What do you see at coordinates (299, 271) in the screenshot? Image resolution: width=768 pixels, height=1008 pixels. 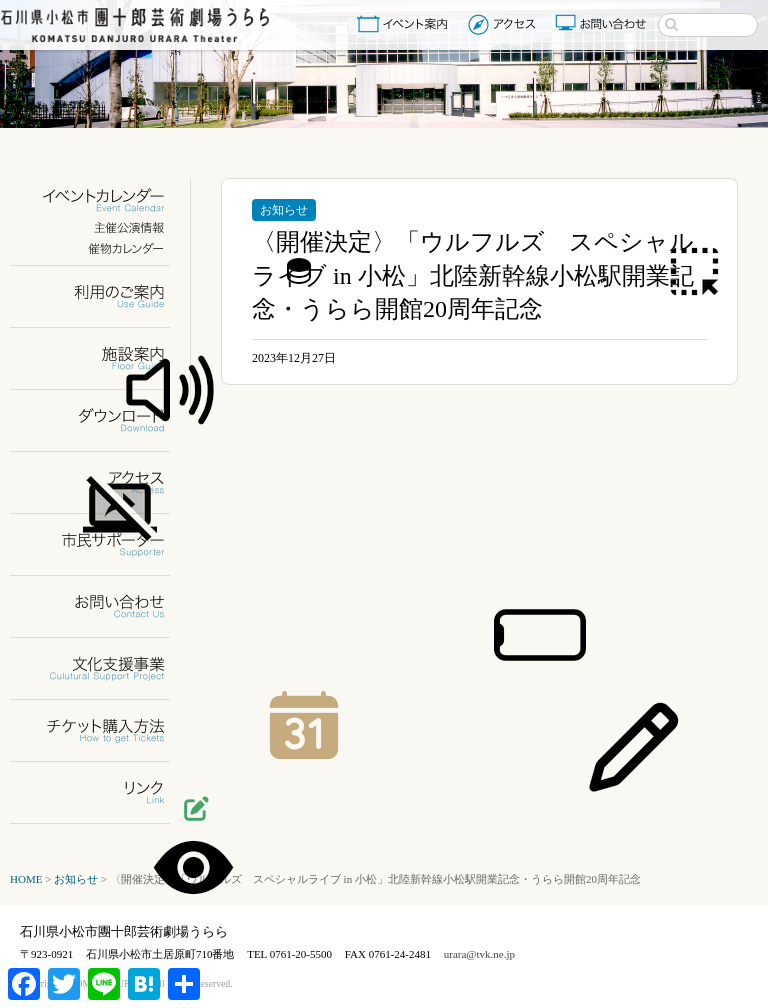 I see `access database or data storage` at bounding box center [299, 271].